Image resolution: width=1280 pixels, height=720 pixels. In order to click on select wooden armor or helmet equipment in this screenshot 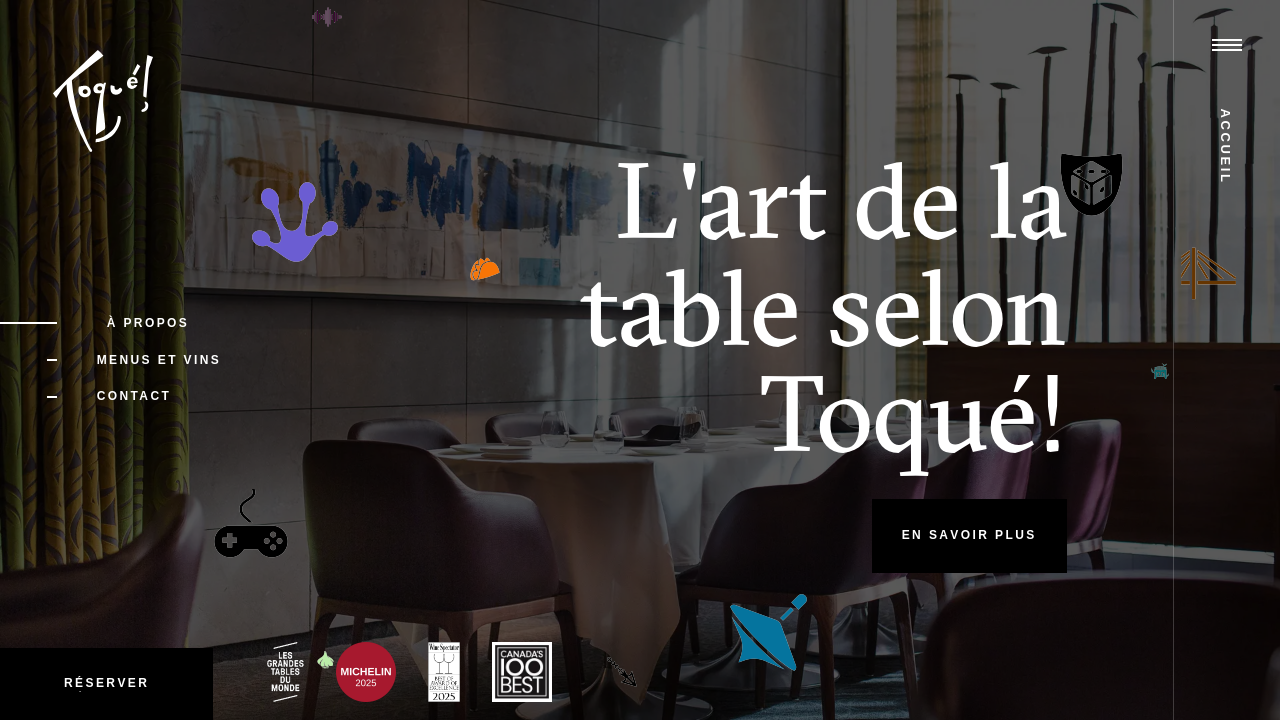, I will do `click(1160, 371)`.